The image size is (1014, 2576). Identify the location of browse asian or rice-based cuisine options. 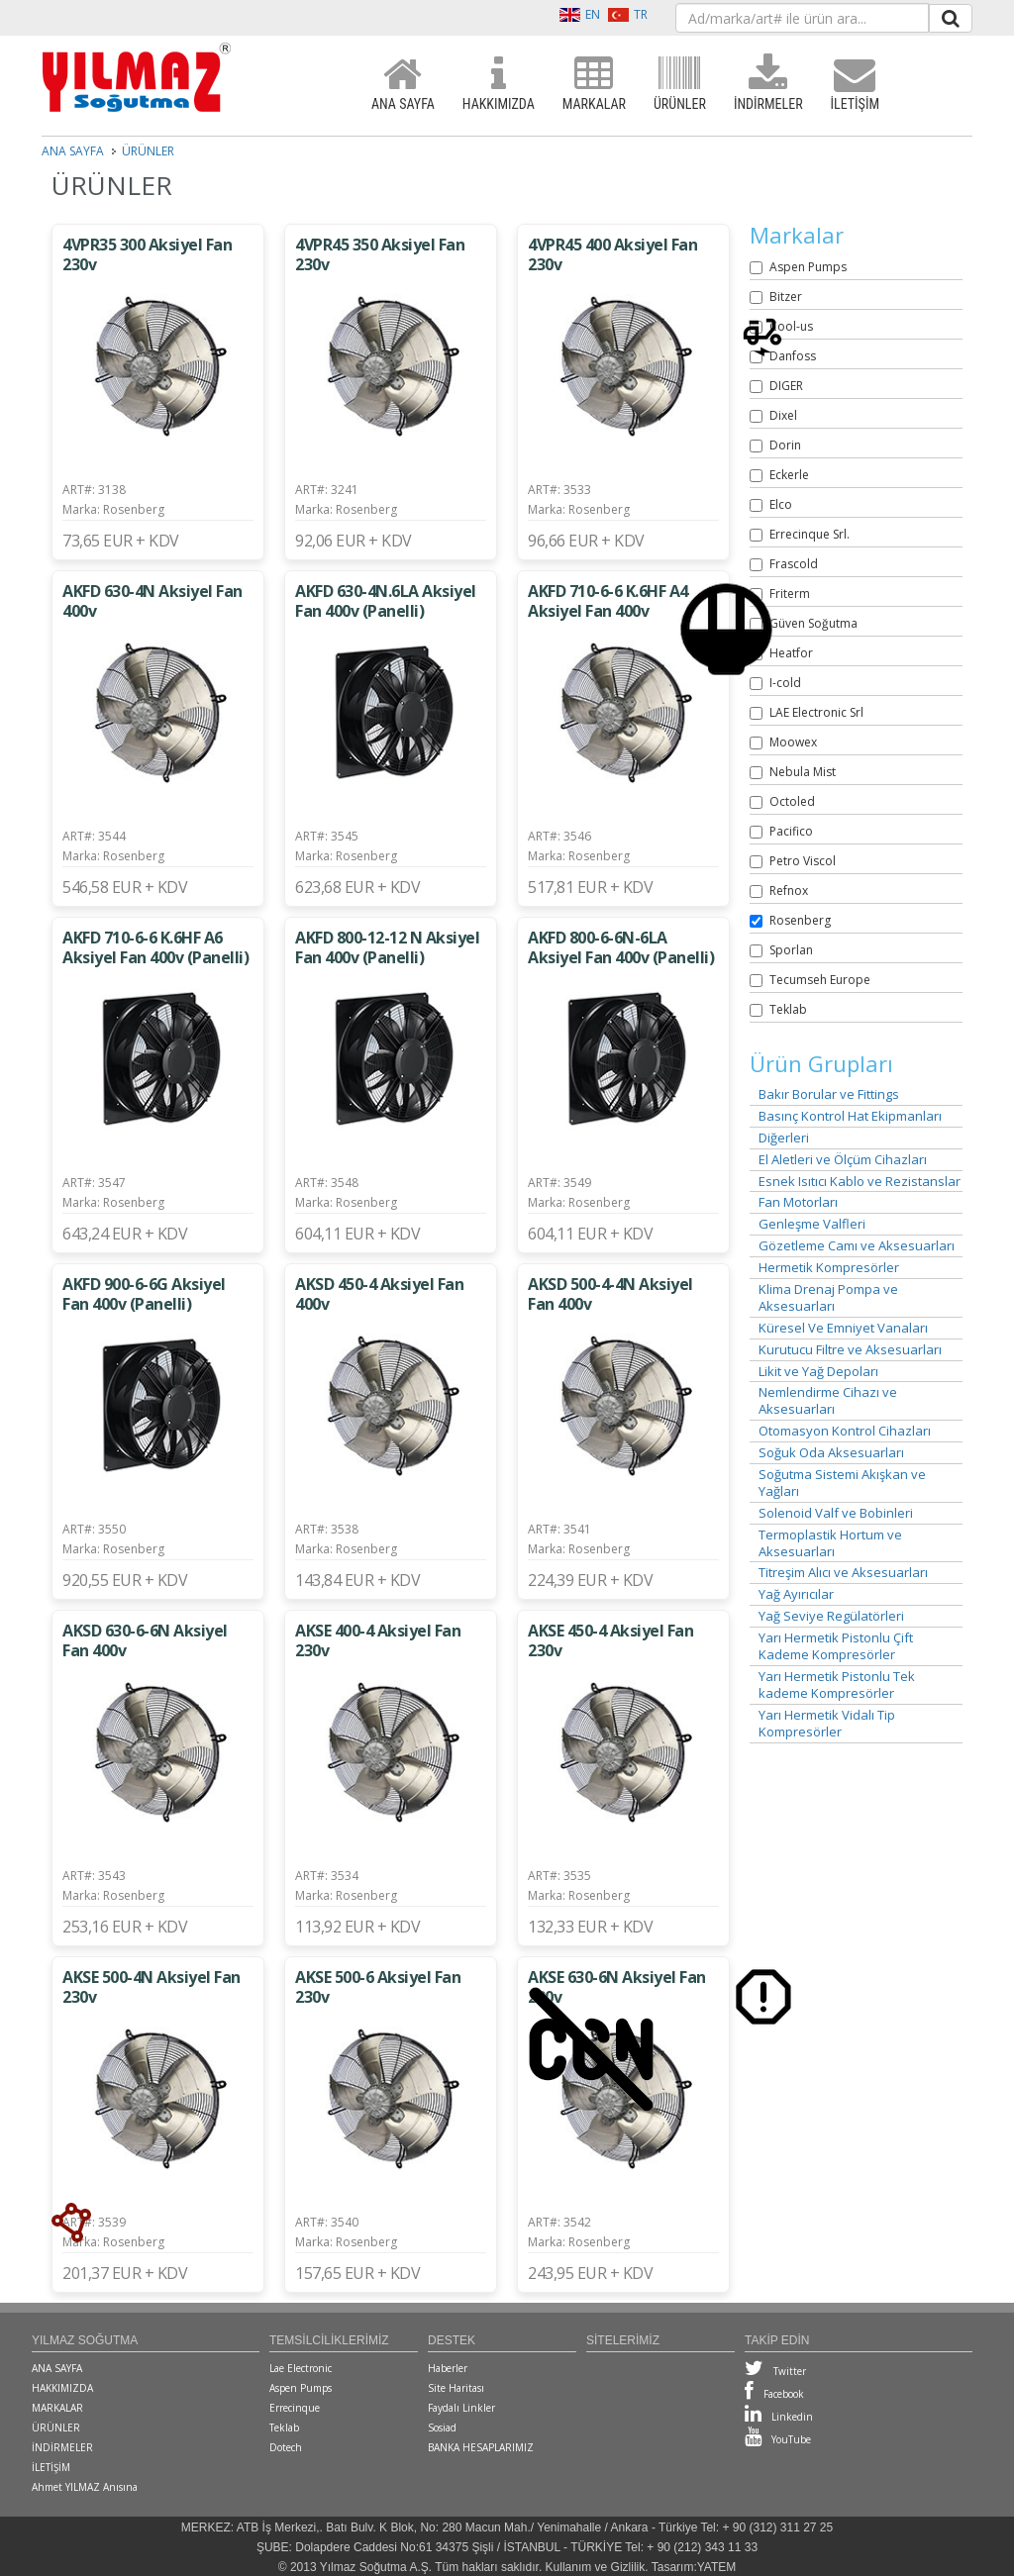
(726, 629).